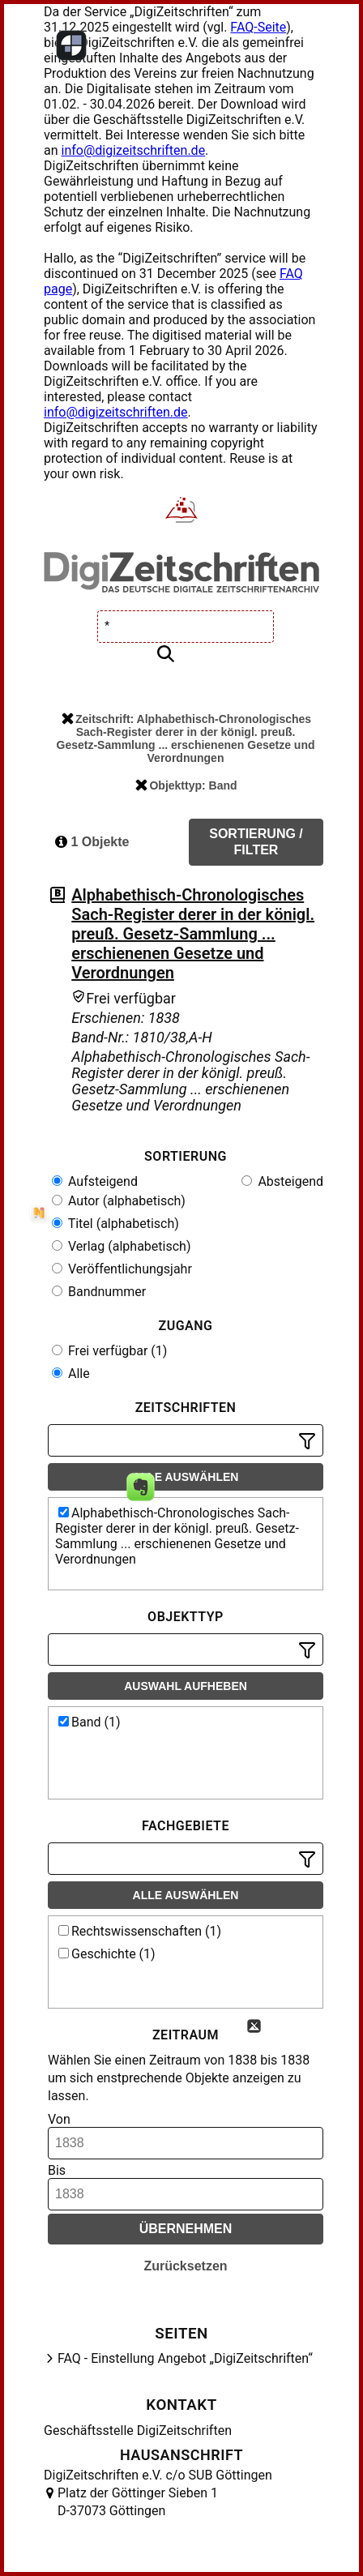  What do you see at coordinates (39, 1213) in the screenshot?
I see `open the Notable note-taking app` at bounding box center [39, 1213].